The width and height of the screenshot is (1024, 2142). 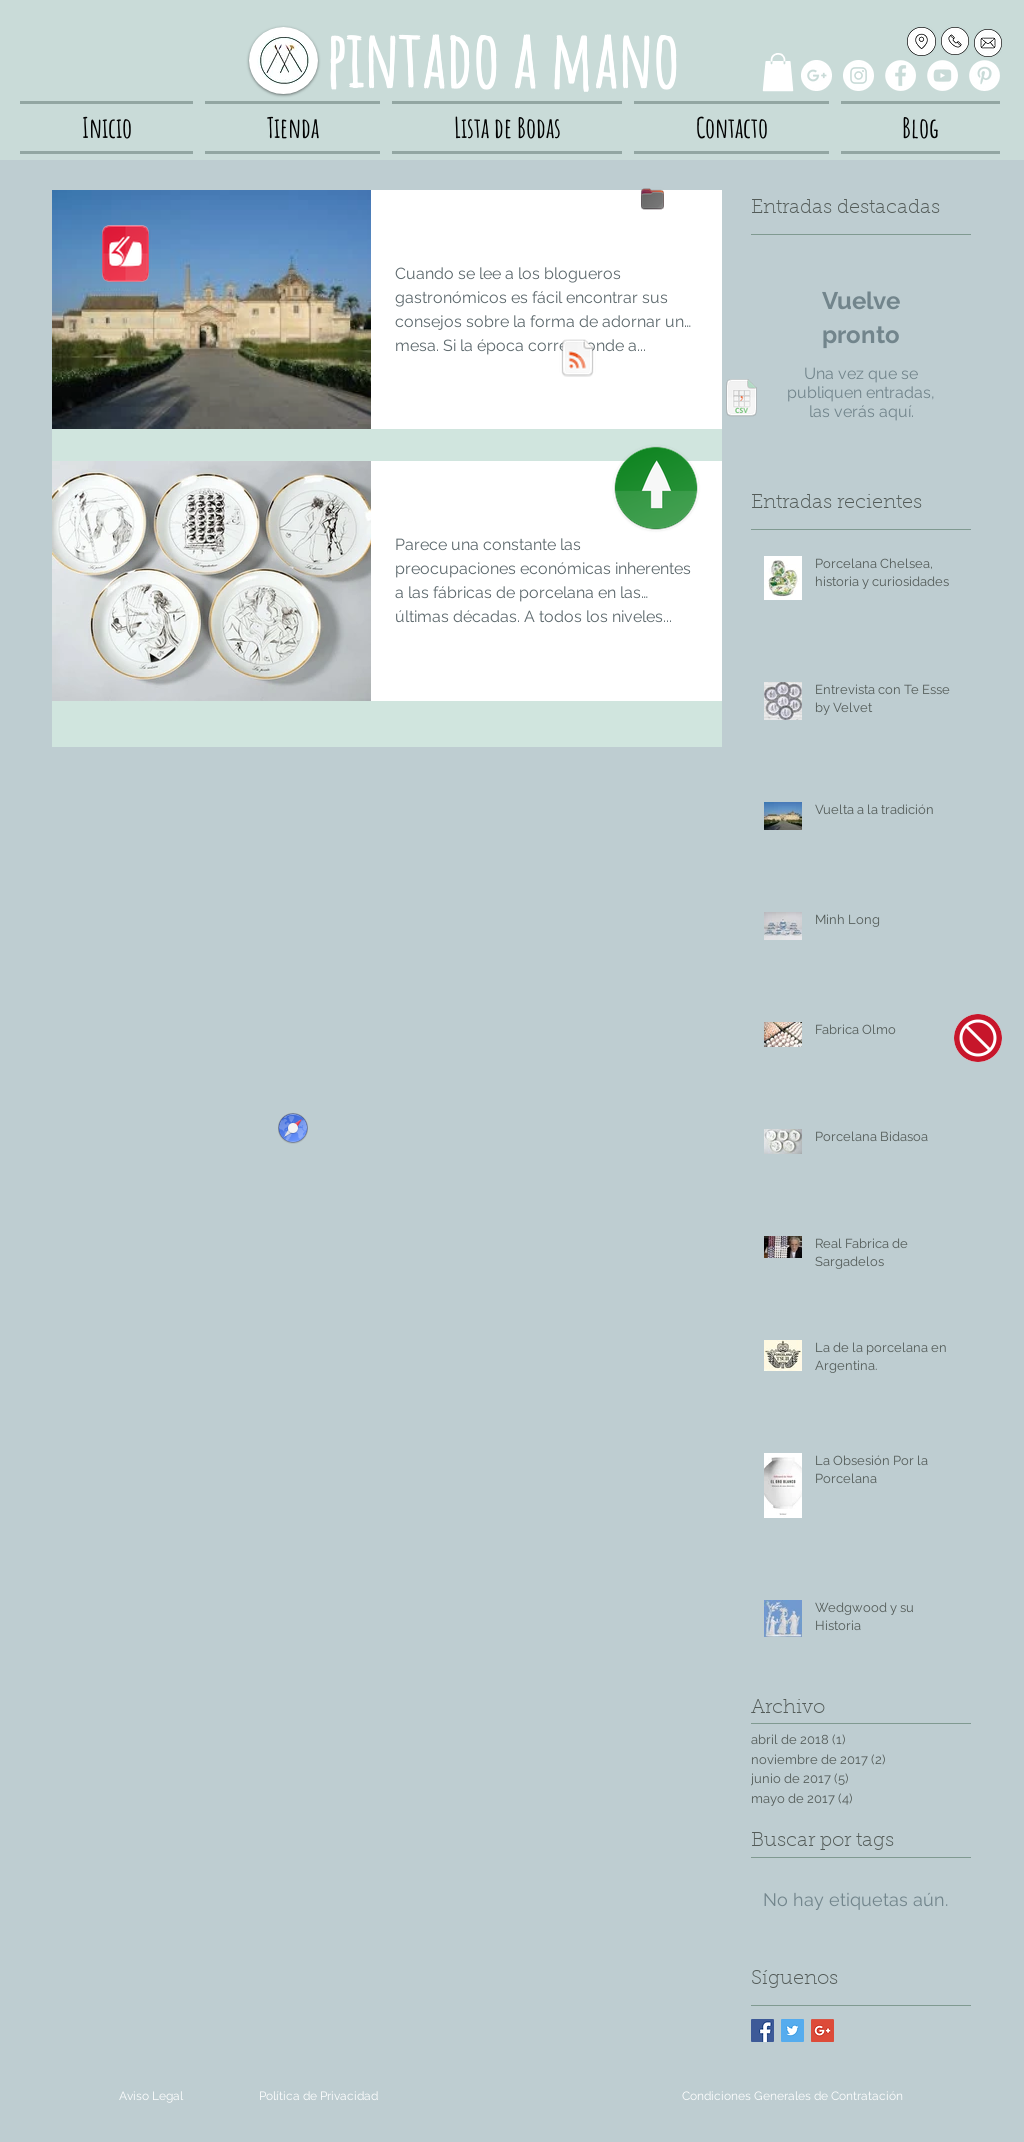 What do you see at coordinates (741, 397) in the screenshot?
I see `open a CSV spreadsheet file` at bounding box center [741, 397].